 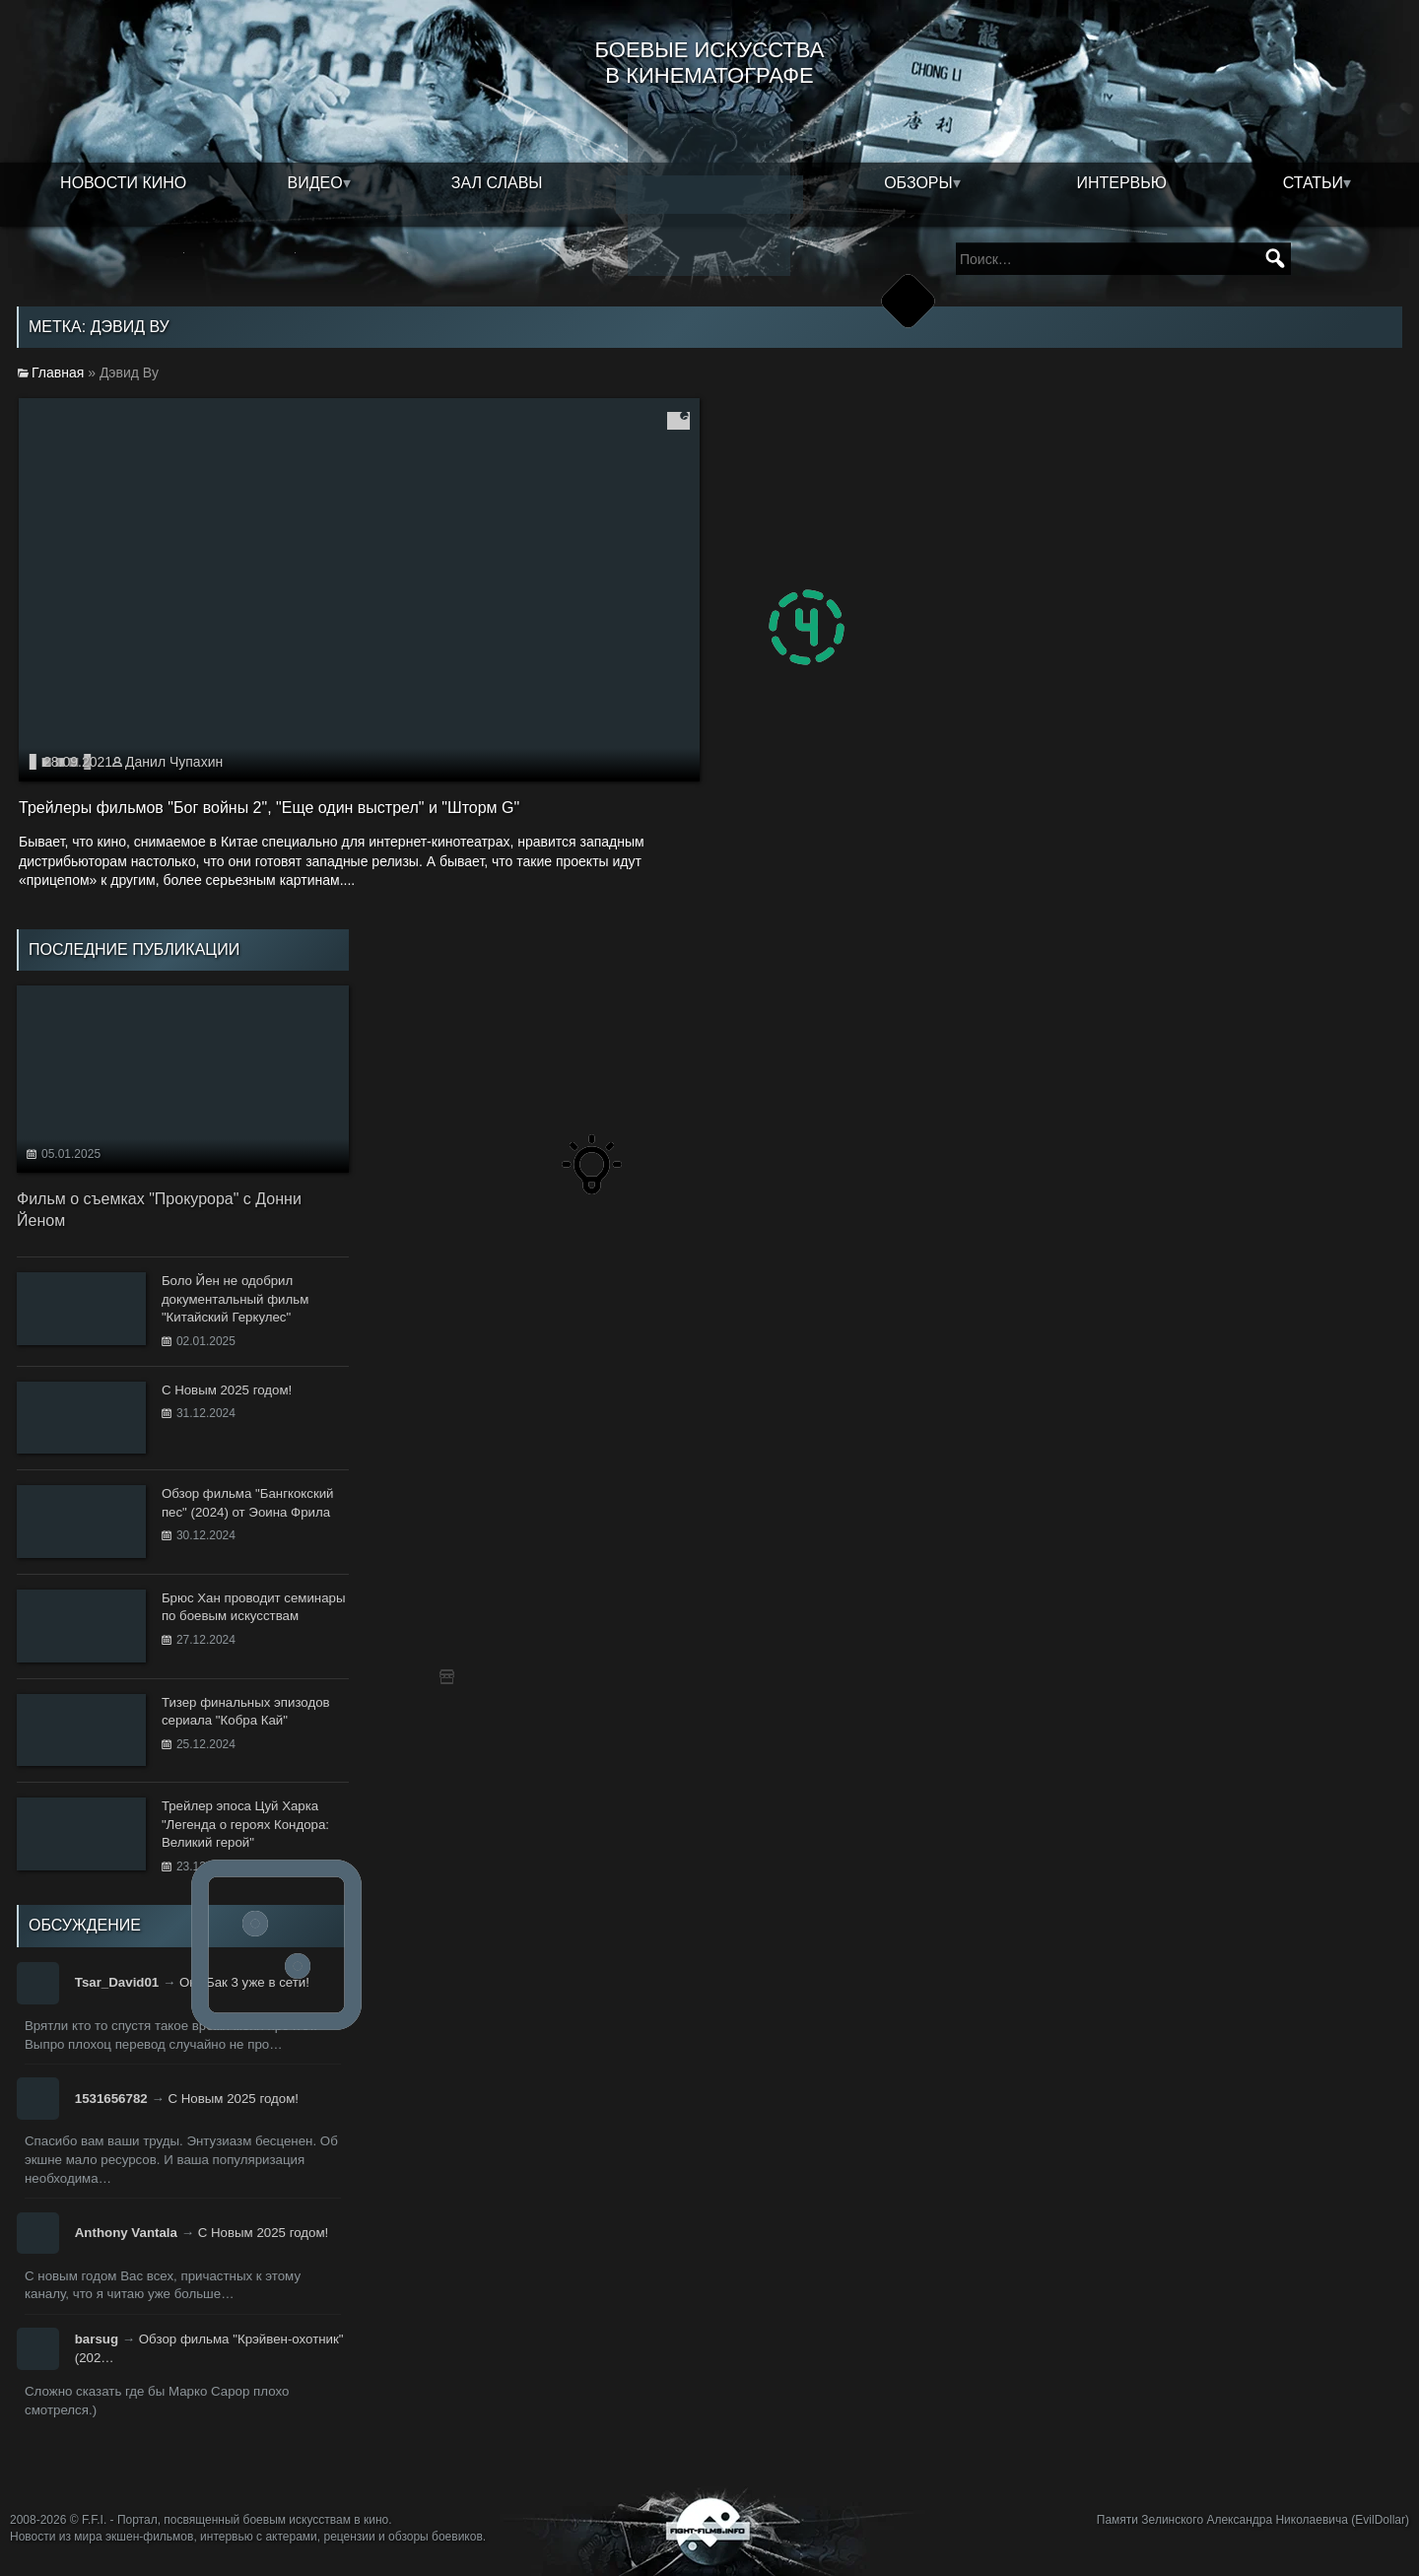 What do you see at coordinates (591, 1164) in the screenshot?
I see `view tips or suggestions` at bounding box center [591, 1164].